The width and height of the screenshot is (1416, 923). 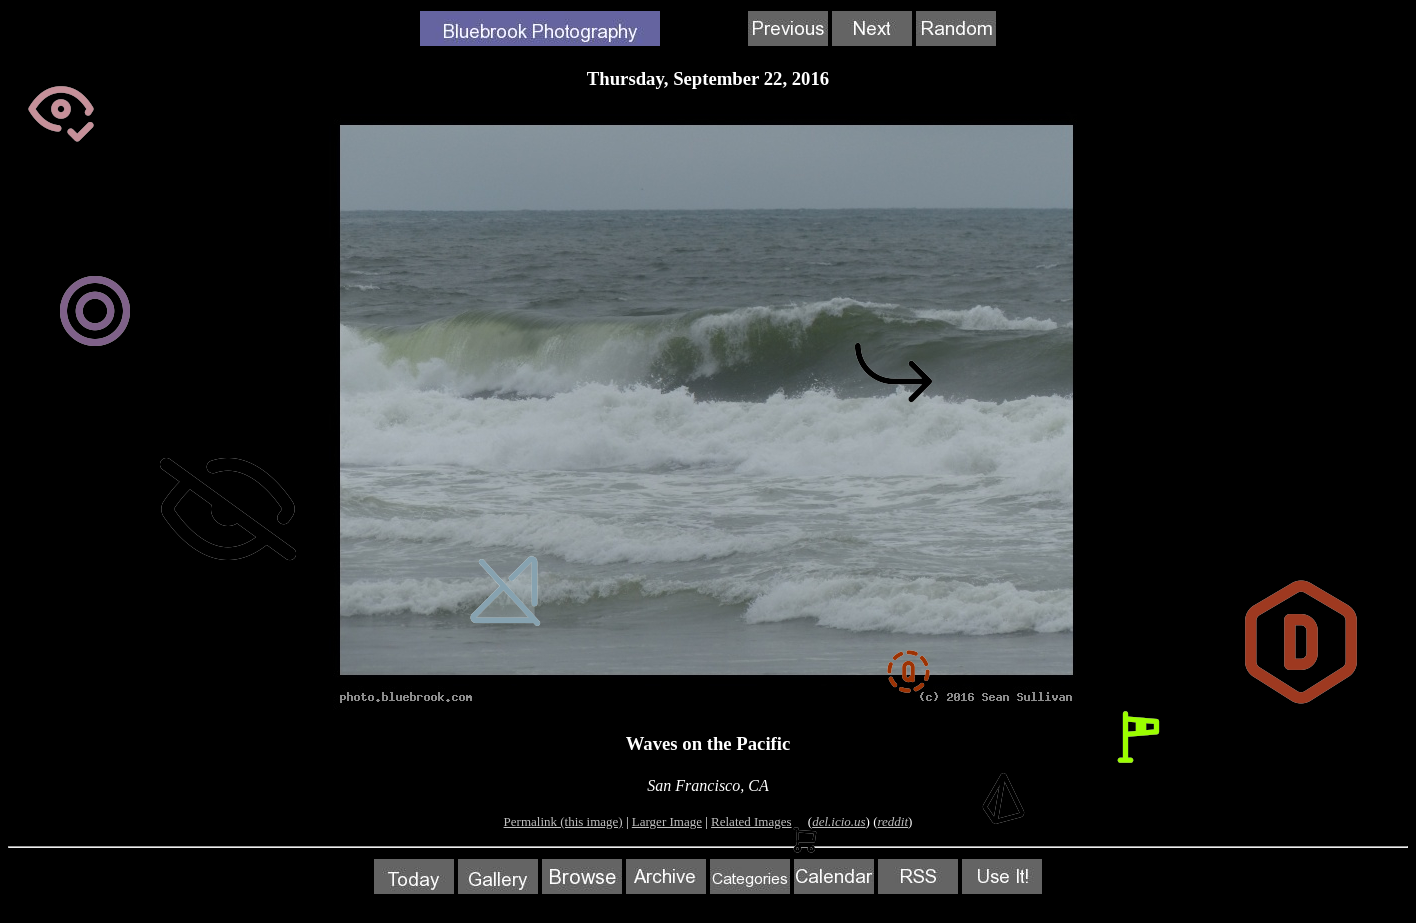 What do you see at coordinates (908, 671) in the screenshot?
I see `indicates a pending or in-progress queue item` at bounding box center [908, 671].